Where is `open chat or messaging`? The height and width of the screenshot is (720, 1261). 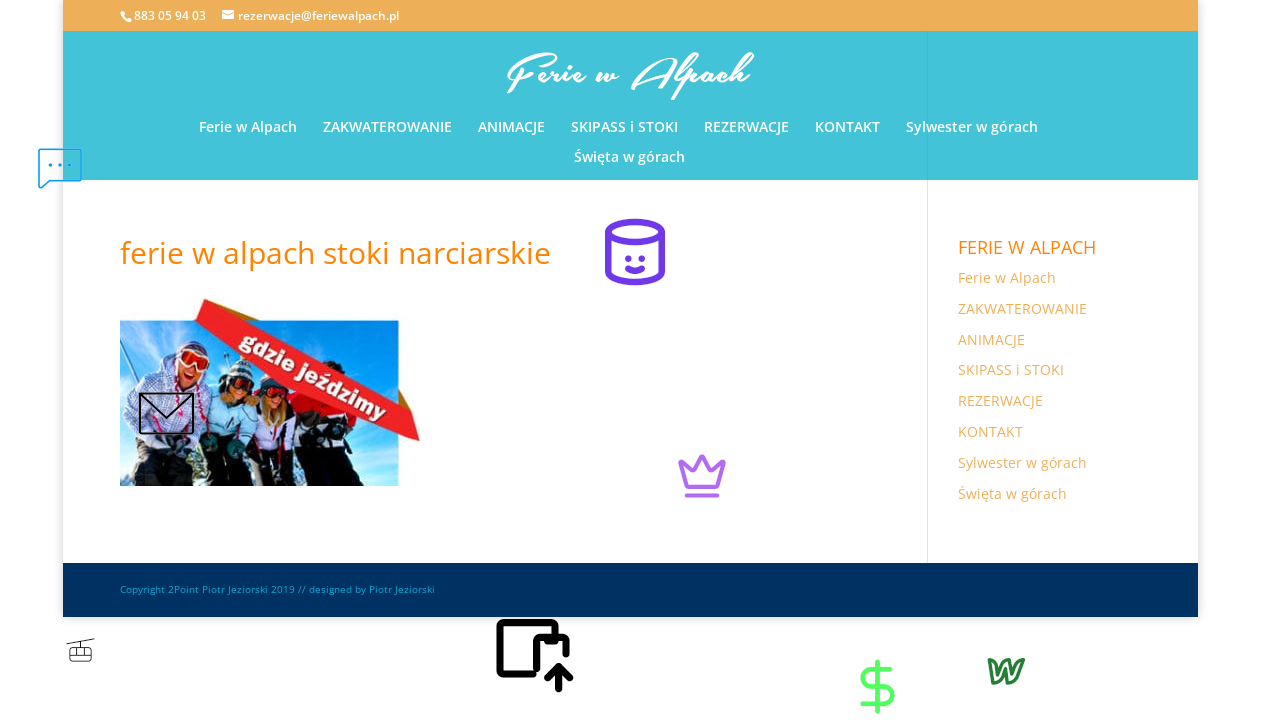 open chat or messaging is located at coordinates (60, 165).